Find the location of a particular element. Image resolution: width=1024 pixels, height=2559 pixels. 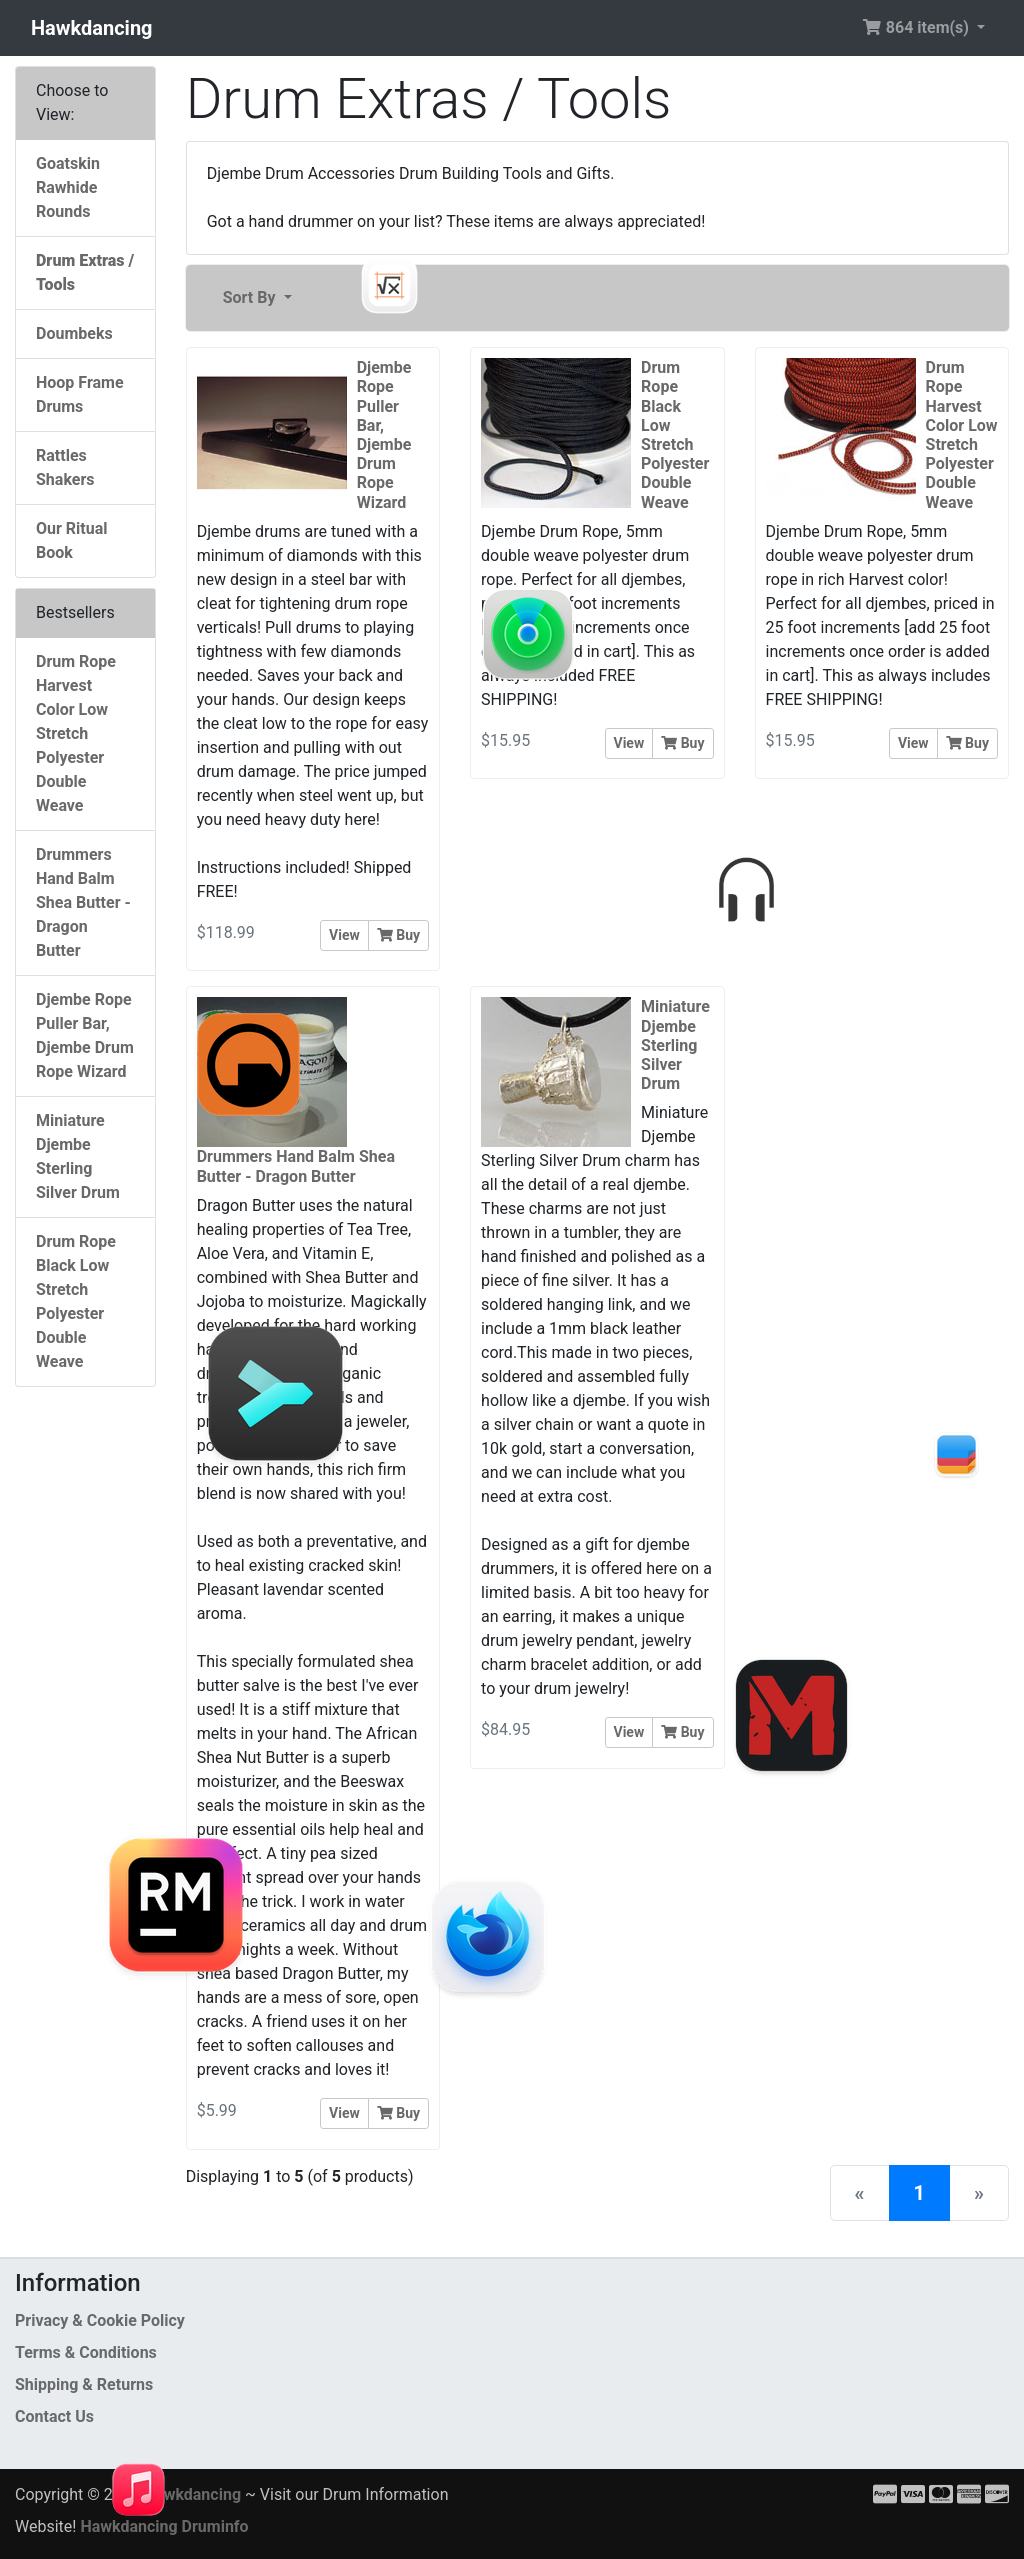

open sublime merge git client is located at coordinates (275, 1393).